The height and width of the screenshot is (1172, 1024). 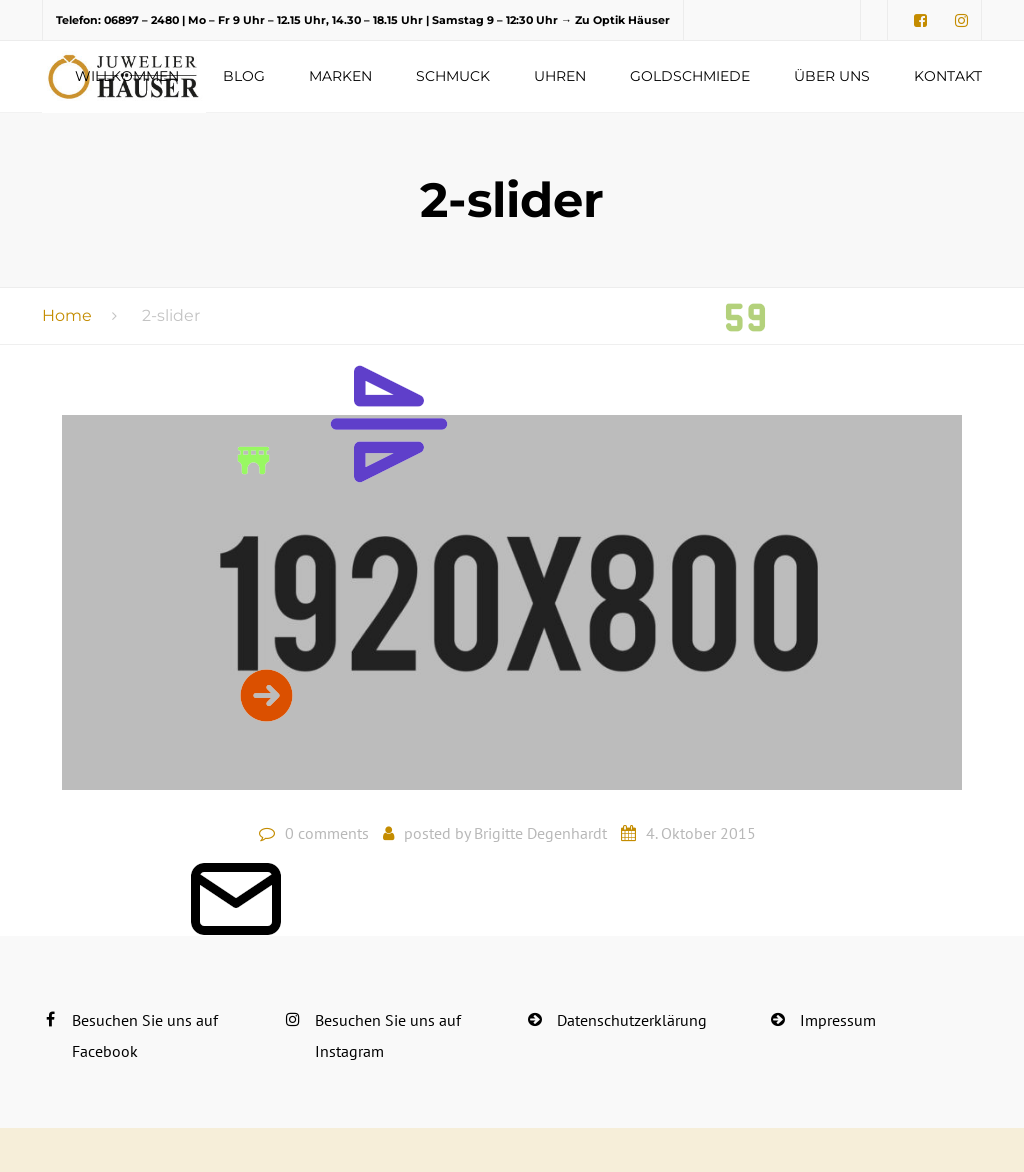 What do you see at coordinates (253, 460) in the screenshot?
I see `view bridge or overpass locations` at bounding box center [253, 460].